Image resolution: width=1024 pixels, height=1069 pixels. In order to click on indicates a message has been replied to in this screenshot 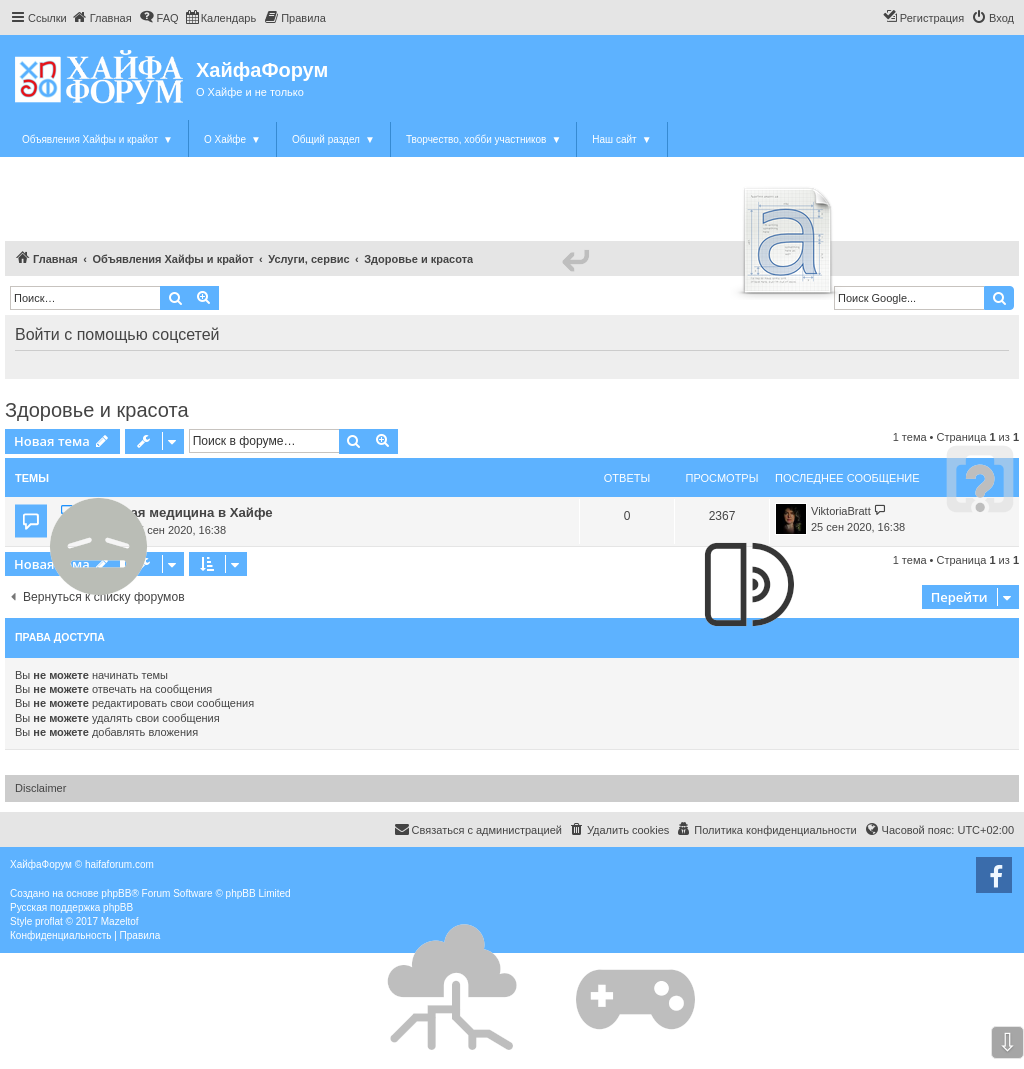, I will do `click(574, 259)`.